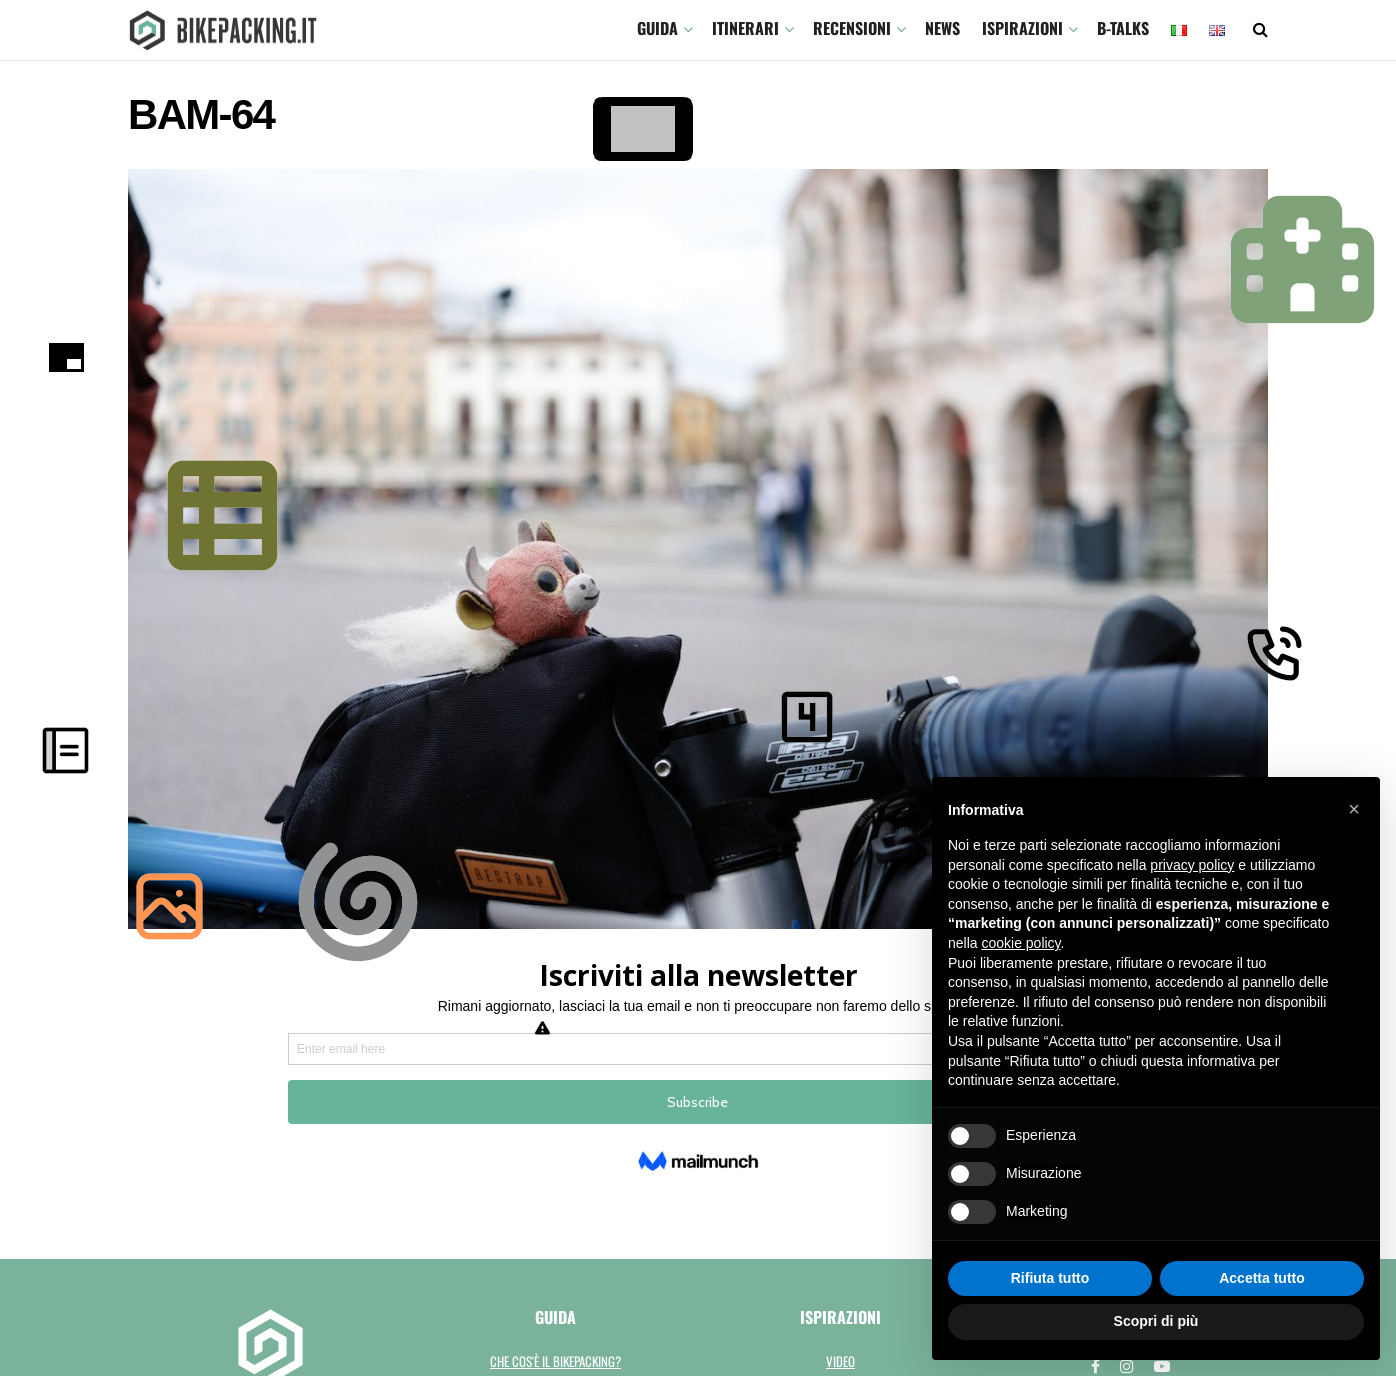  What do you see at coordinates (222, 515) in the screenshot?
I see `view data in list format` at bounding box center [222, 515].